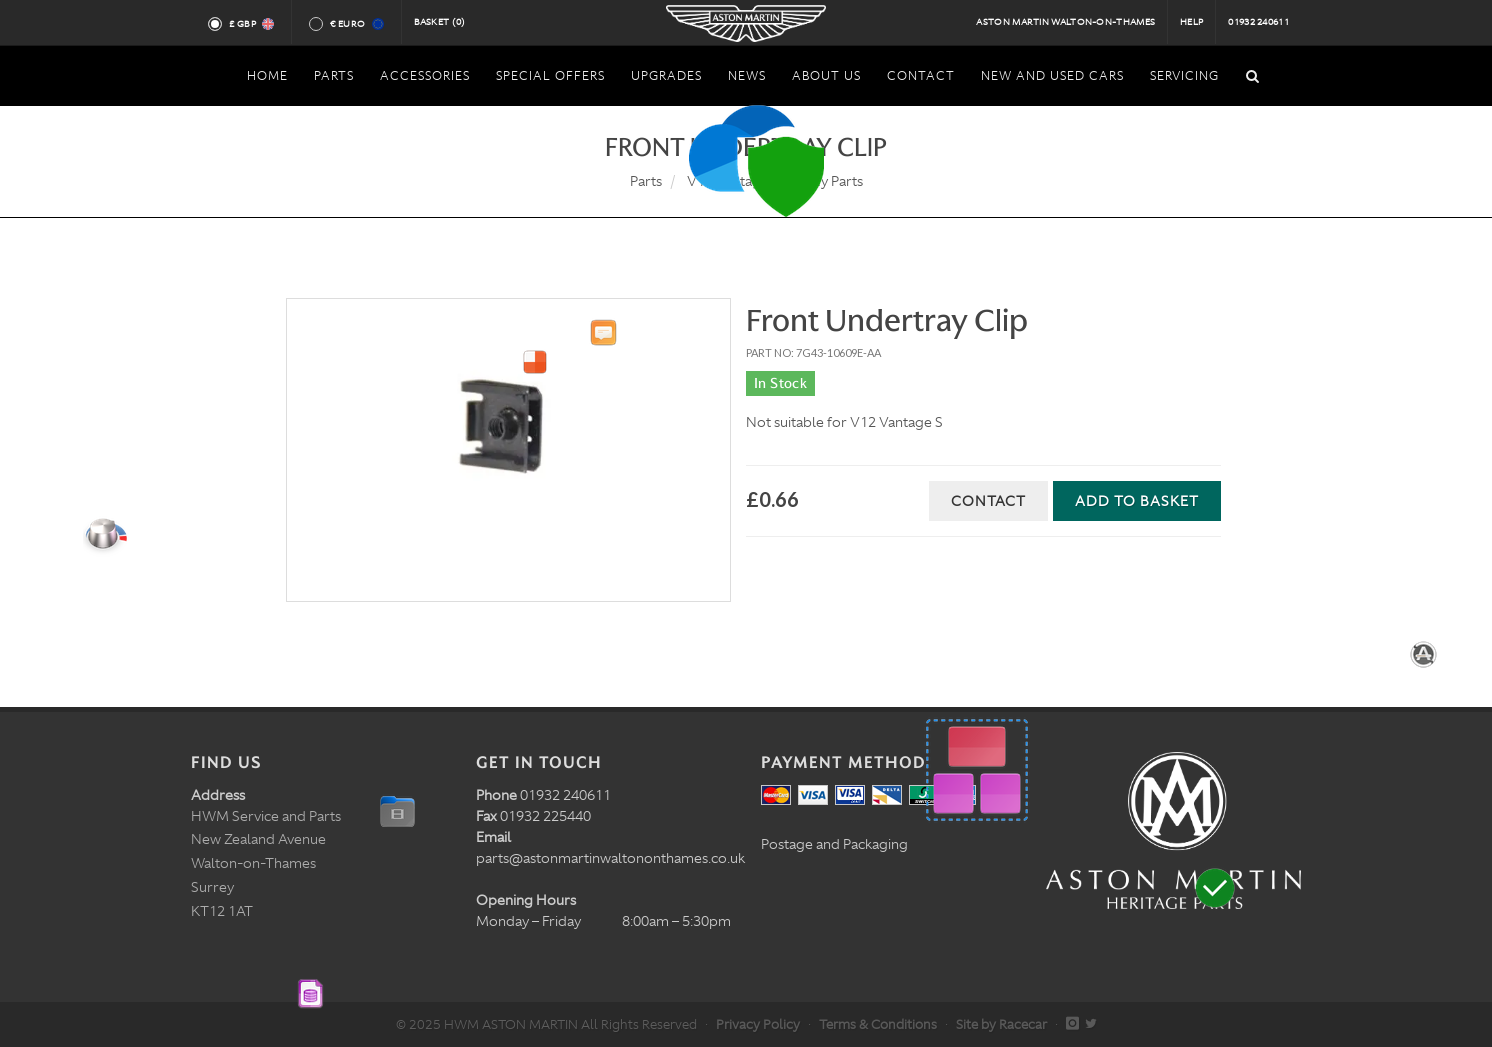 The height and width of the screenshot is (1047, 1492). I want to click on select all items in the current view, so click(977, 770).